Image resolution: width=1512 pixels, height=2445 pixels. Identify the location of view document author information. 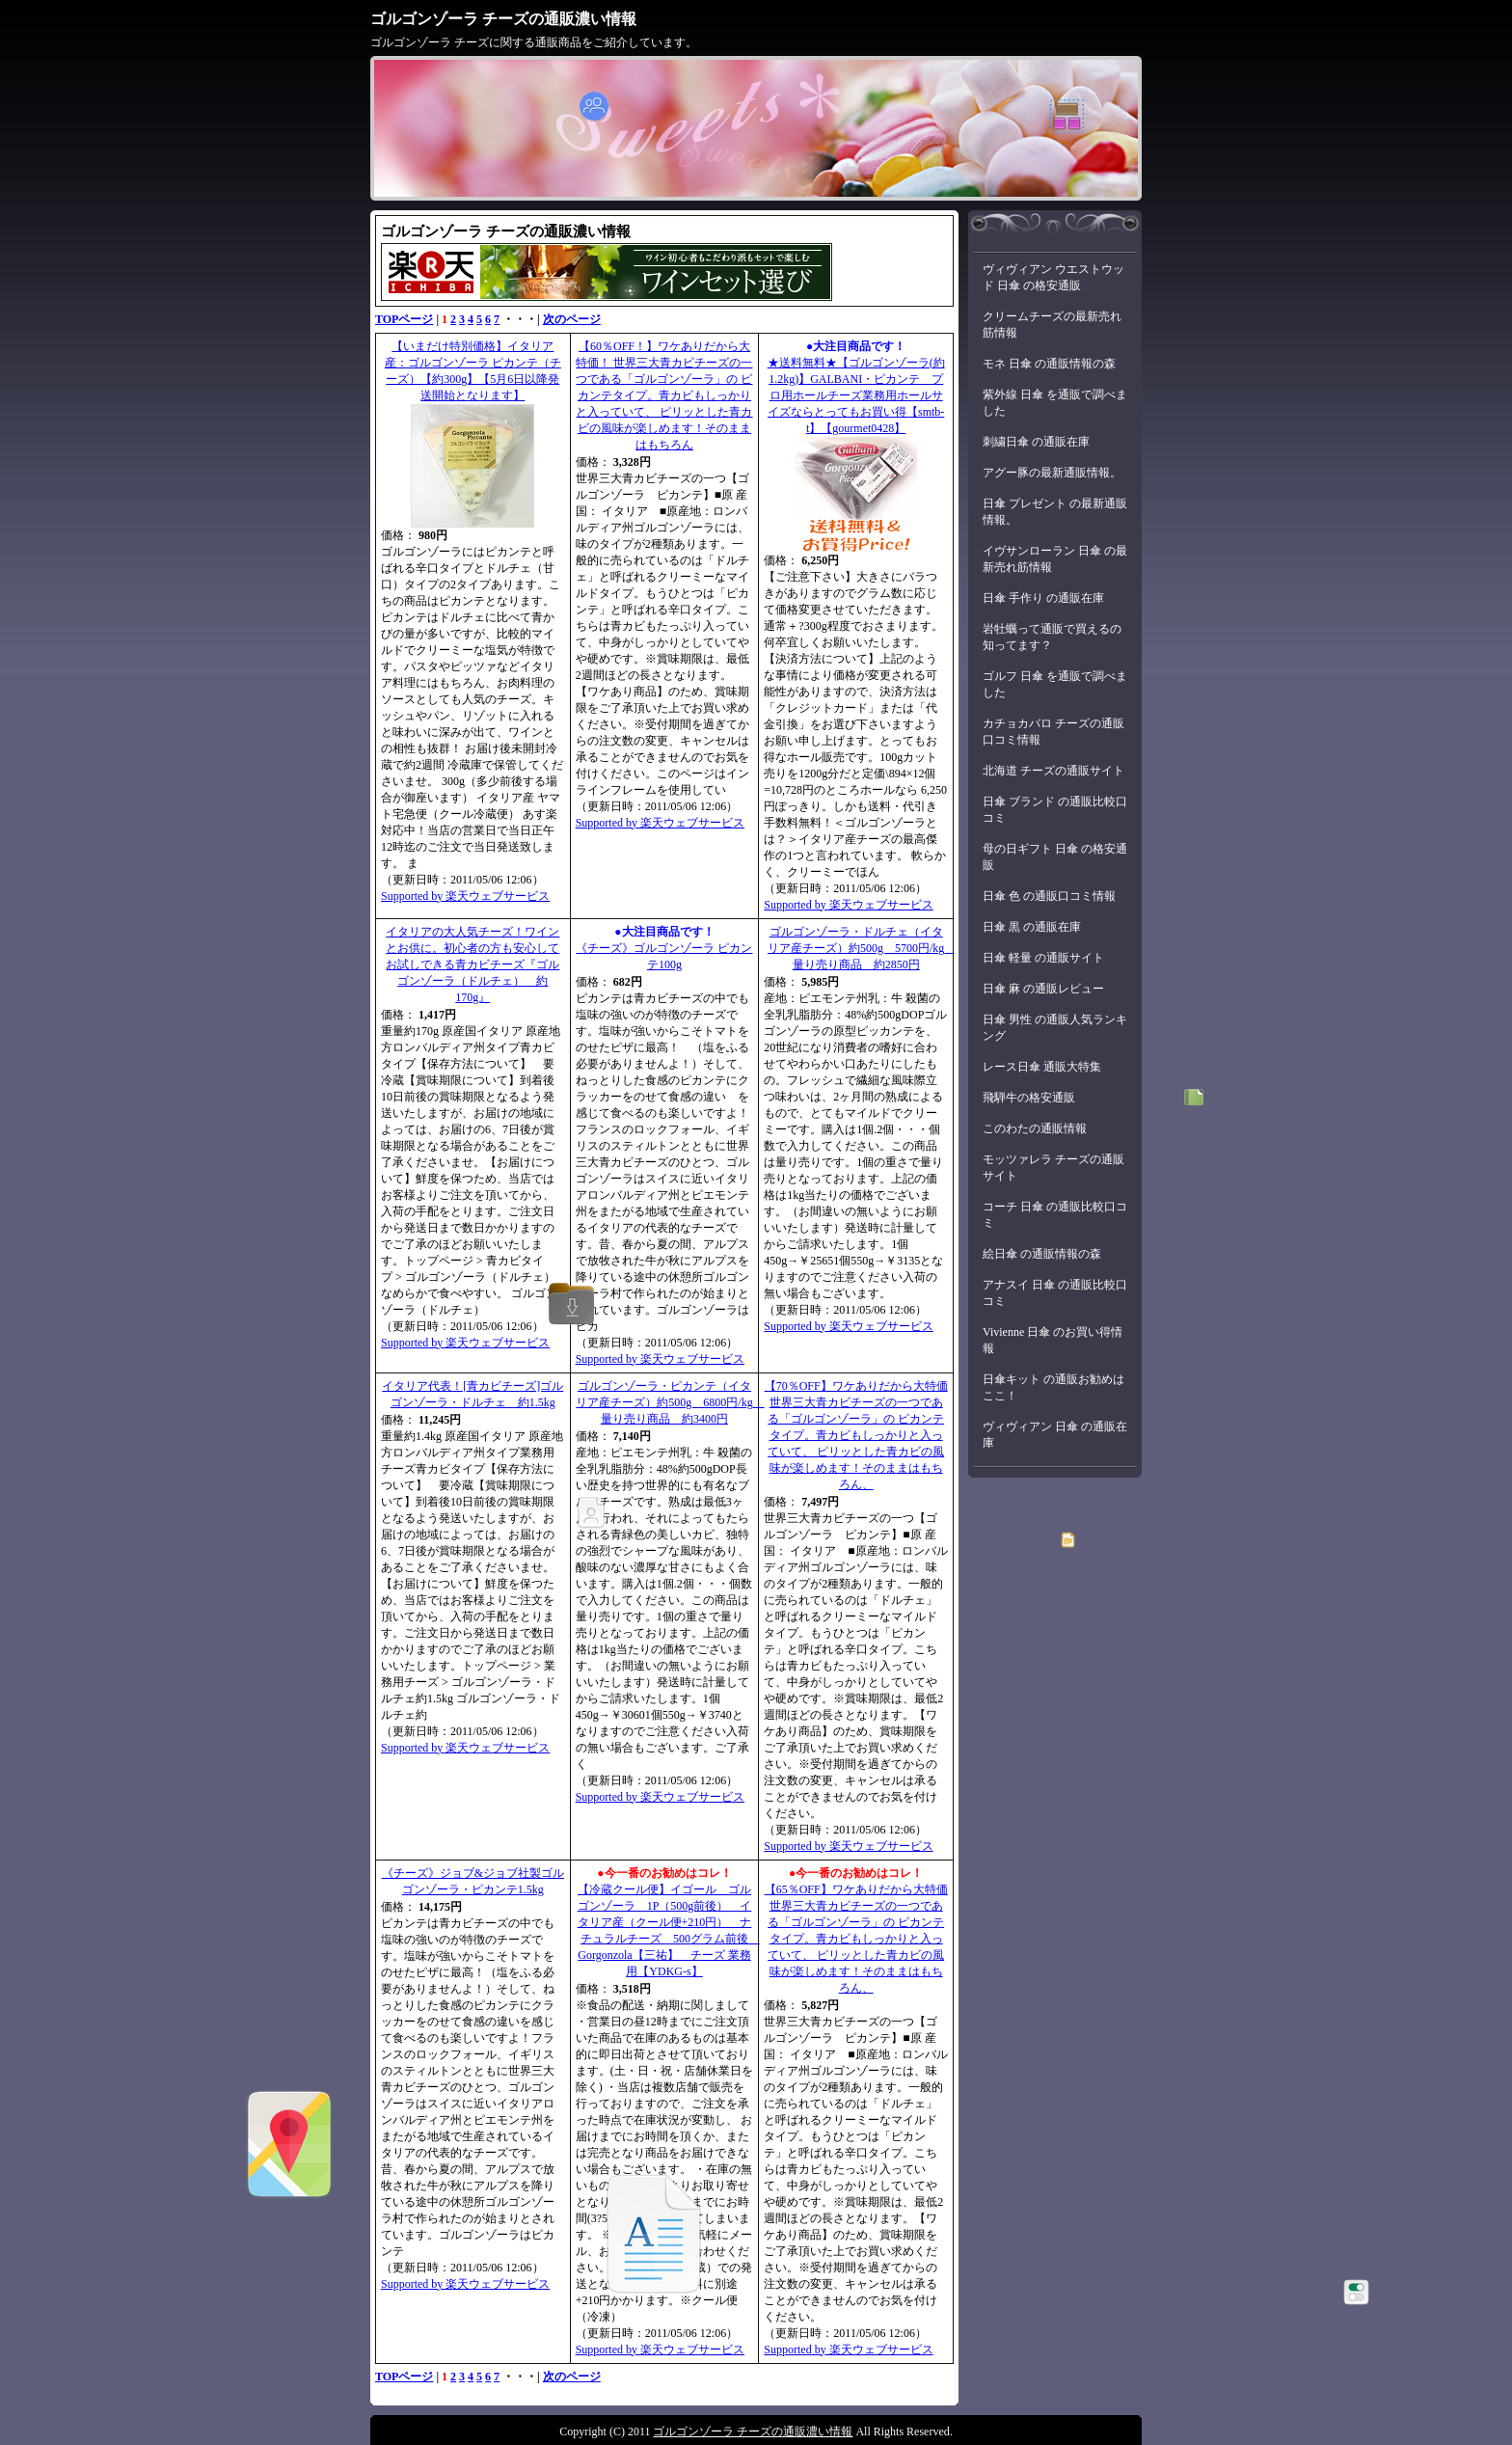
(591, 1512).